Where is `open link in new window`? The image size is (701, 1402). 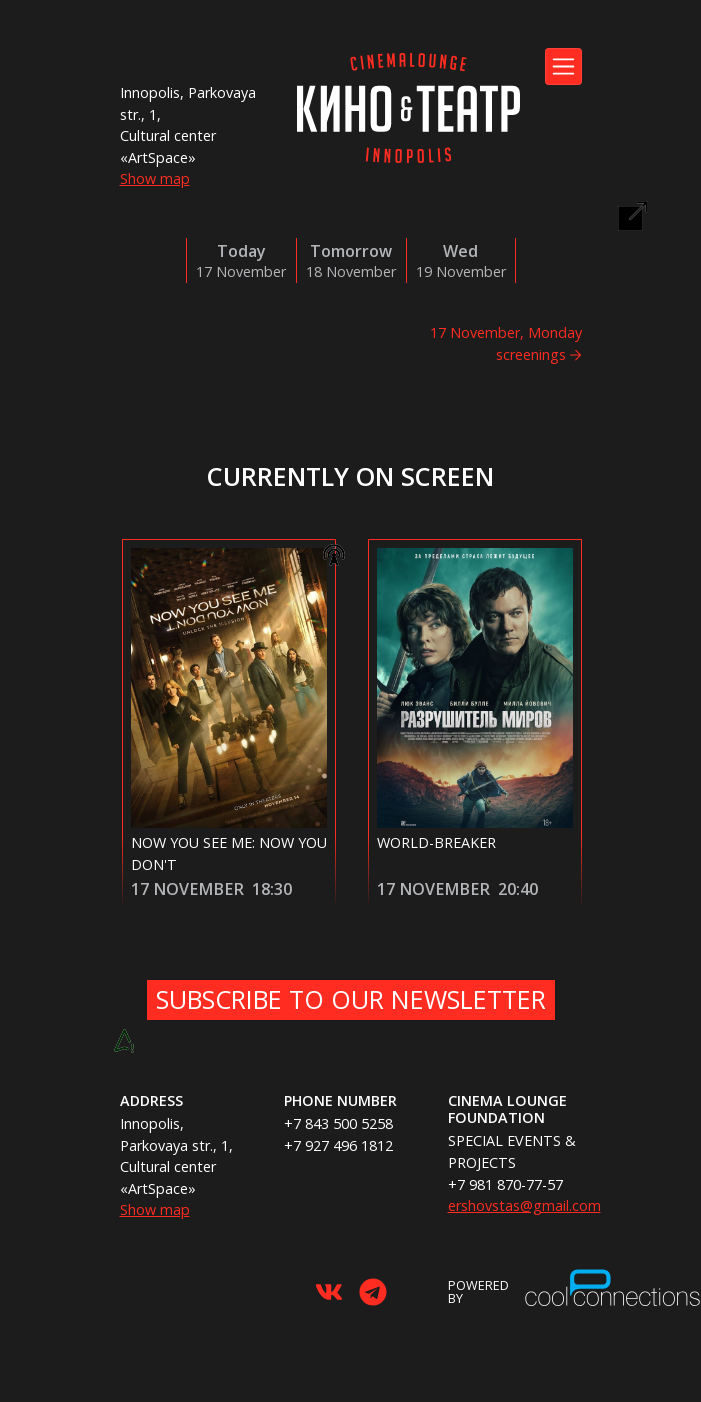
open link in new window is located at coordinates (633, 216).